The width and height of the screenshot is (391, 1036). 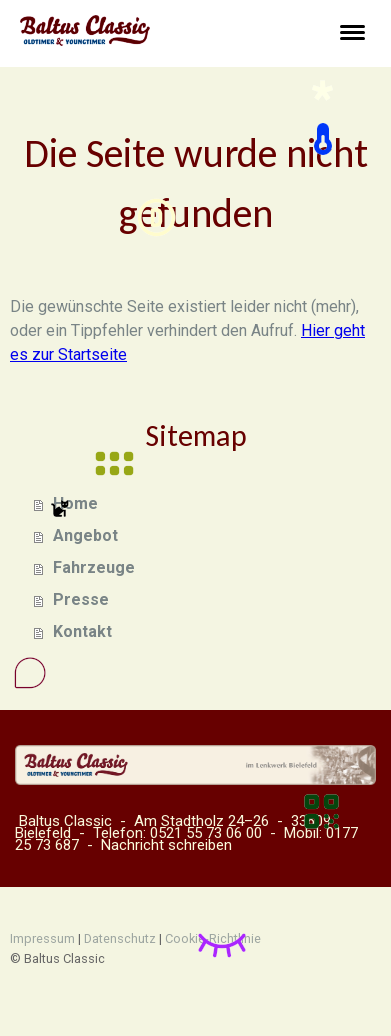 What do you see at coordinates (321, 811) in the screenshot?
I see `scan or generate a QR code` at bounding box center [321, 811].